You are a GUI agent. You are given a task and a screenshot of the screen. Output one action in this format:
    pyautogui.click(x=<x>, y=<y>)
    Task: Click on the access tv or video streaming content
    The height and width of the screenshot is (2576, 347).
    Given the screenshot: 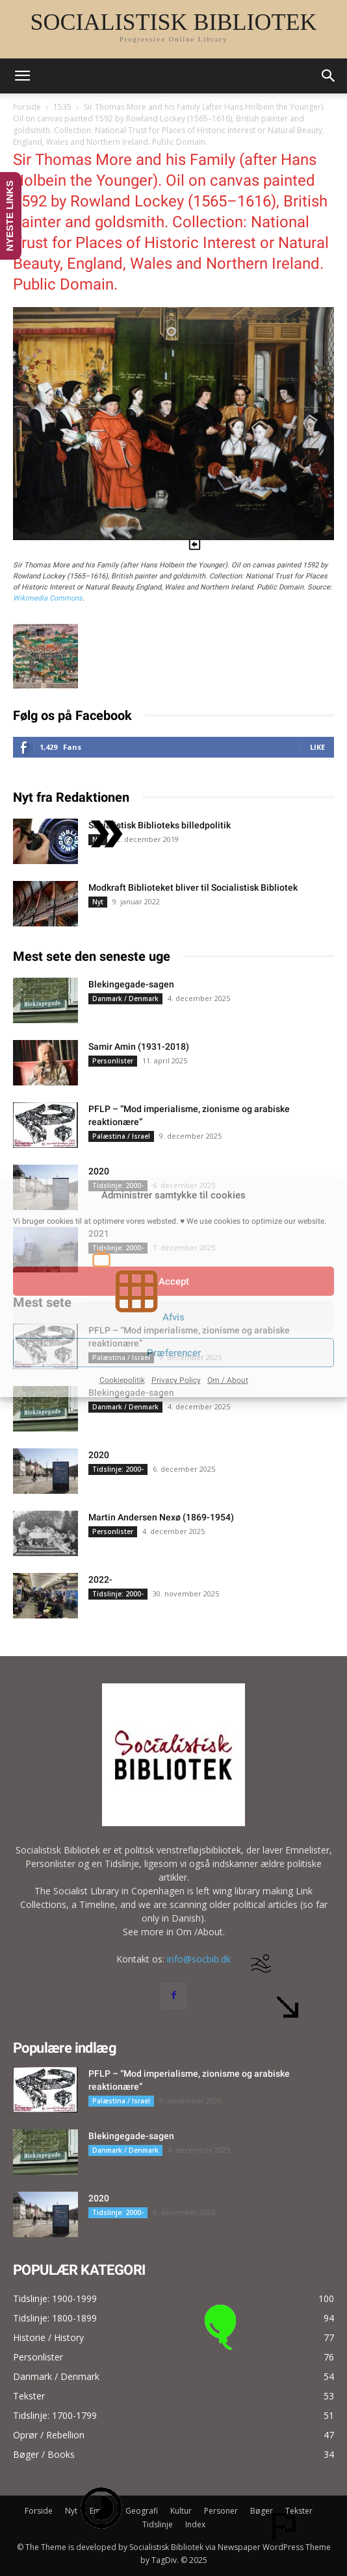 What is the action you would take?
    pyautogui.click(x=101, y=1258)
    